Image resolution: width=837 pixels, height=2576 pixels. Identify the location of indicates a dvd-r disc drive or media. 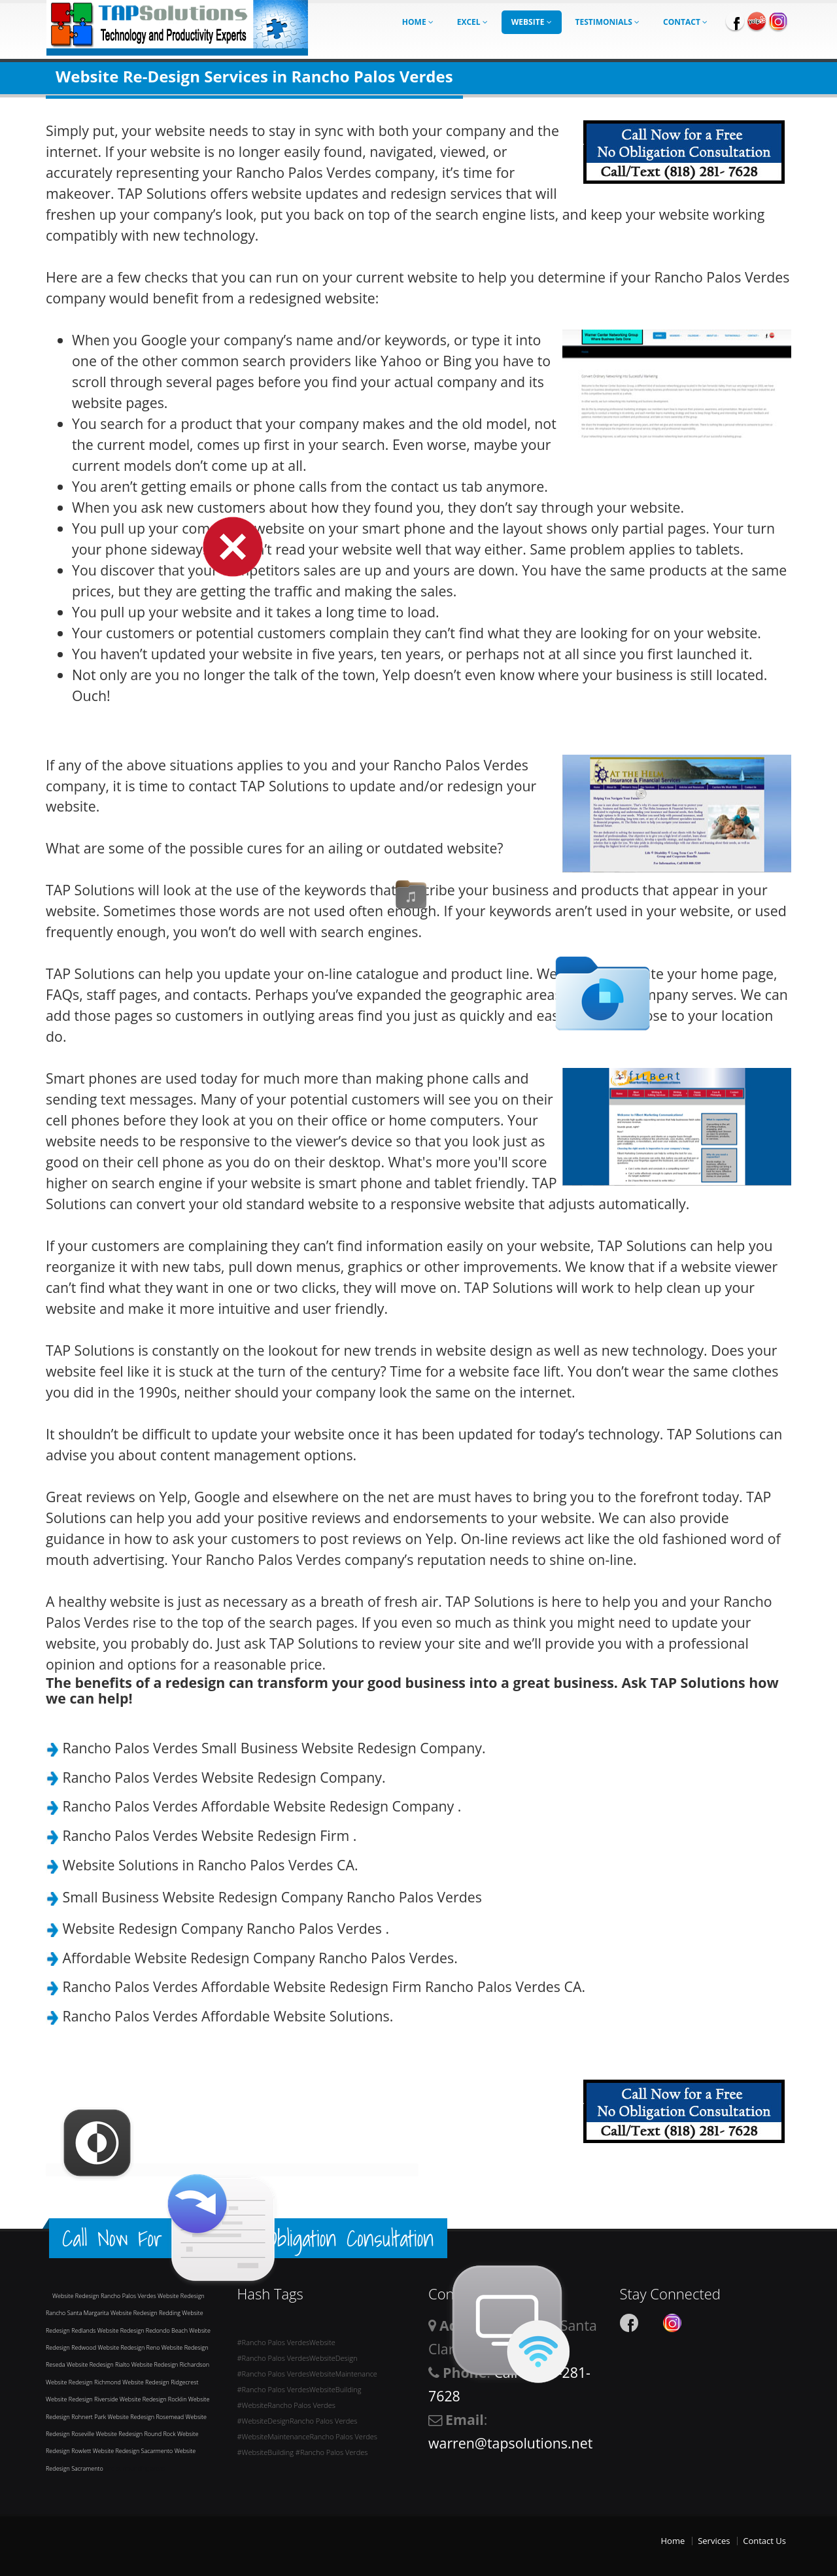
(641, 793).